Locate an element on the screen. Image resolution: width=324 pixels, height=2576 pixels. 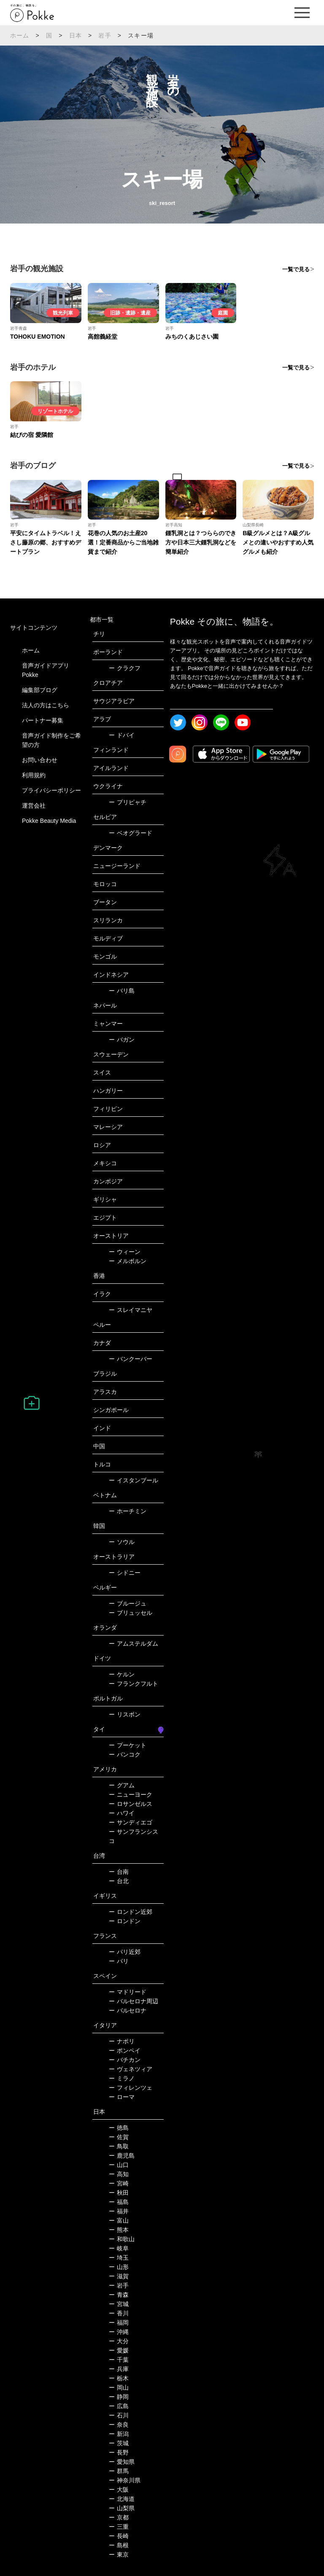
toggle auto-flash mode for camera is located at coordinates (279, 861).